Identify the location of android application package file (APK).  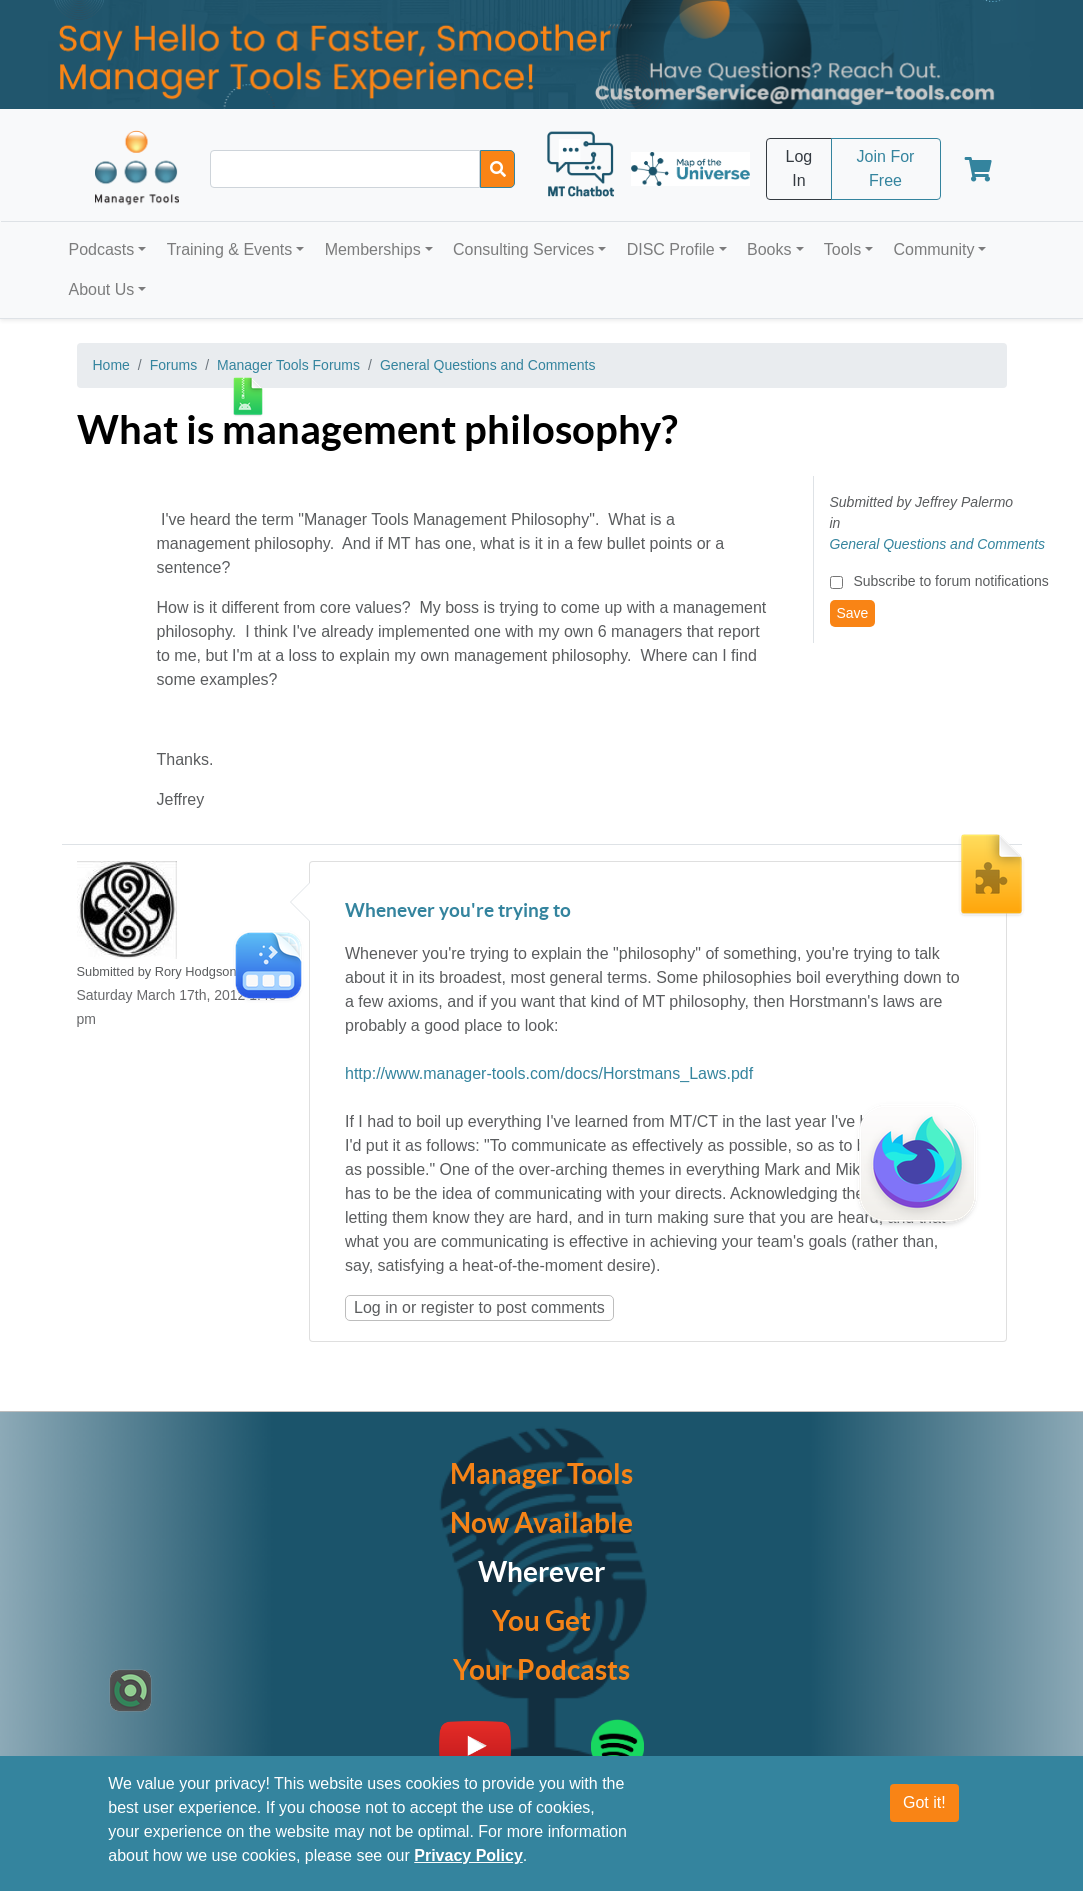
(248, 397).